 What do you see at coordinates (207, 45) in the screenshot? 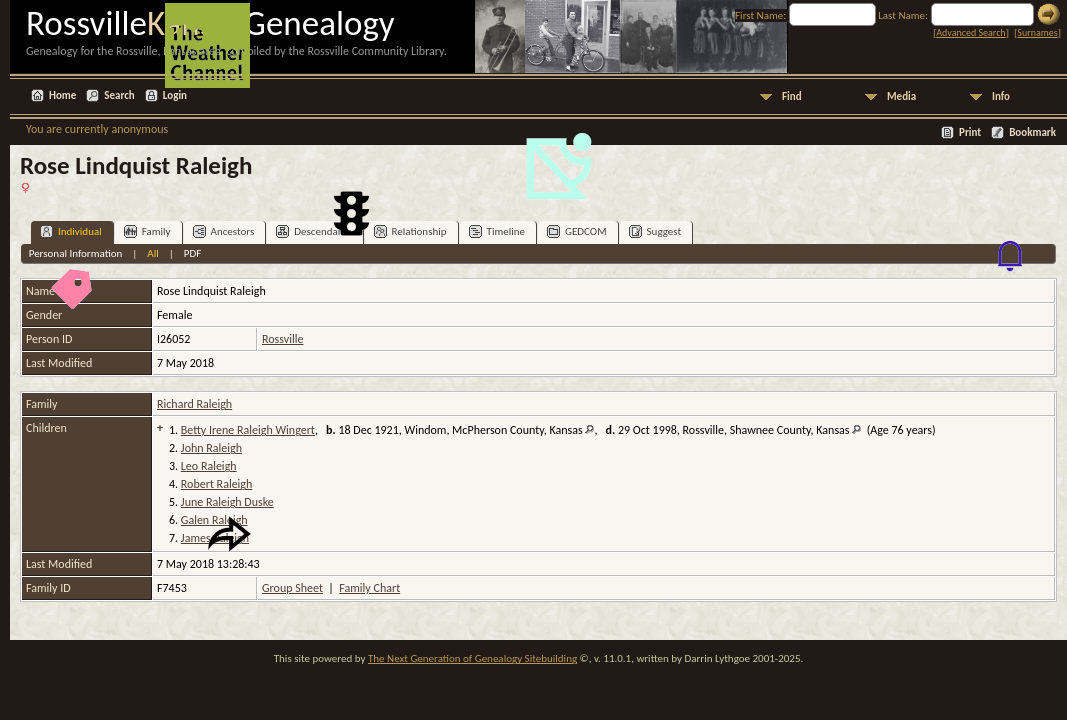
I see `open the weather channel app` at bounding box center [207, 45].